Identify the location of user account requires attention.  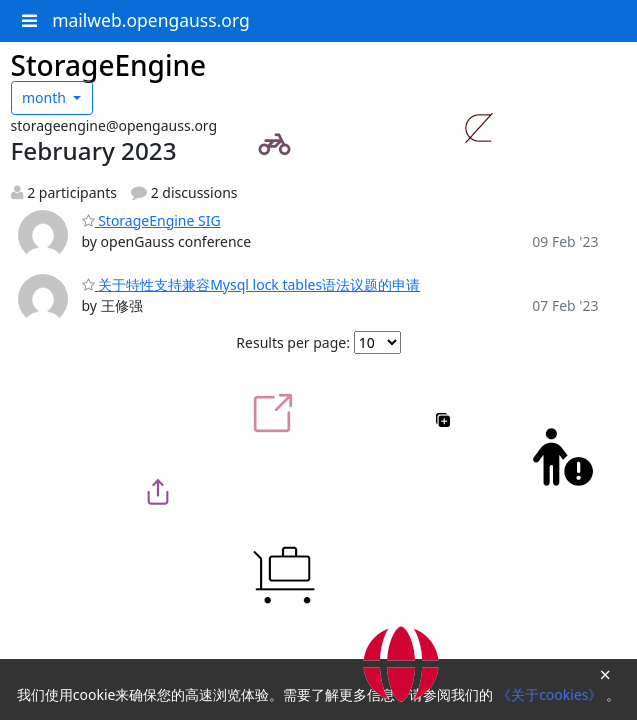
(561, 457).